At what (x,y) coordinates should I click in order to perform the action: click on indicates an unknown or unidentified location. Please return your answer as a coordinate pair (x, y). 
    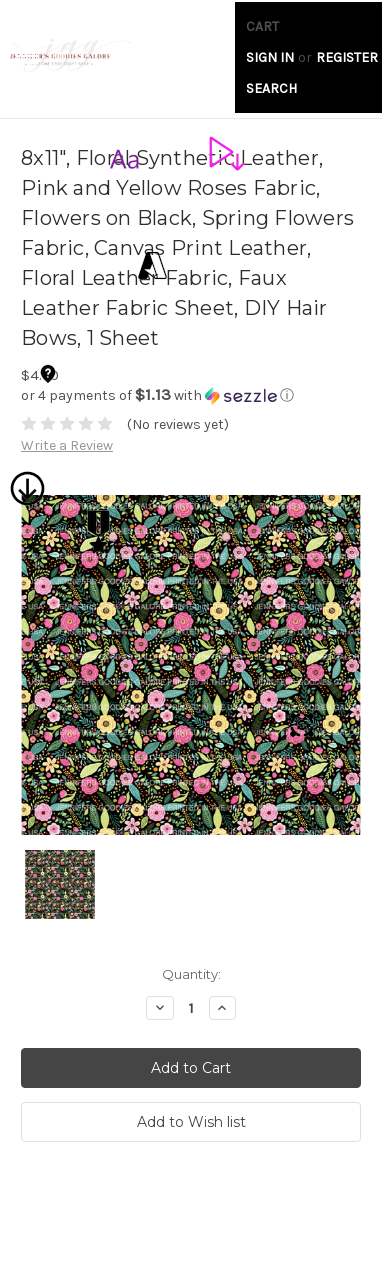
    Looking at the image, I should click on (48, 374).